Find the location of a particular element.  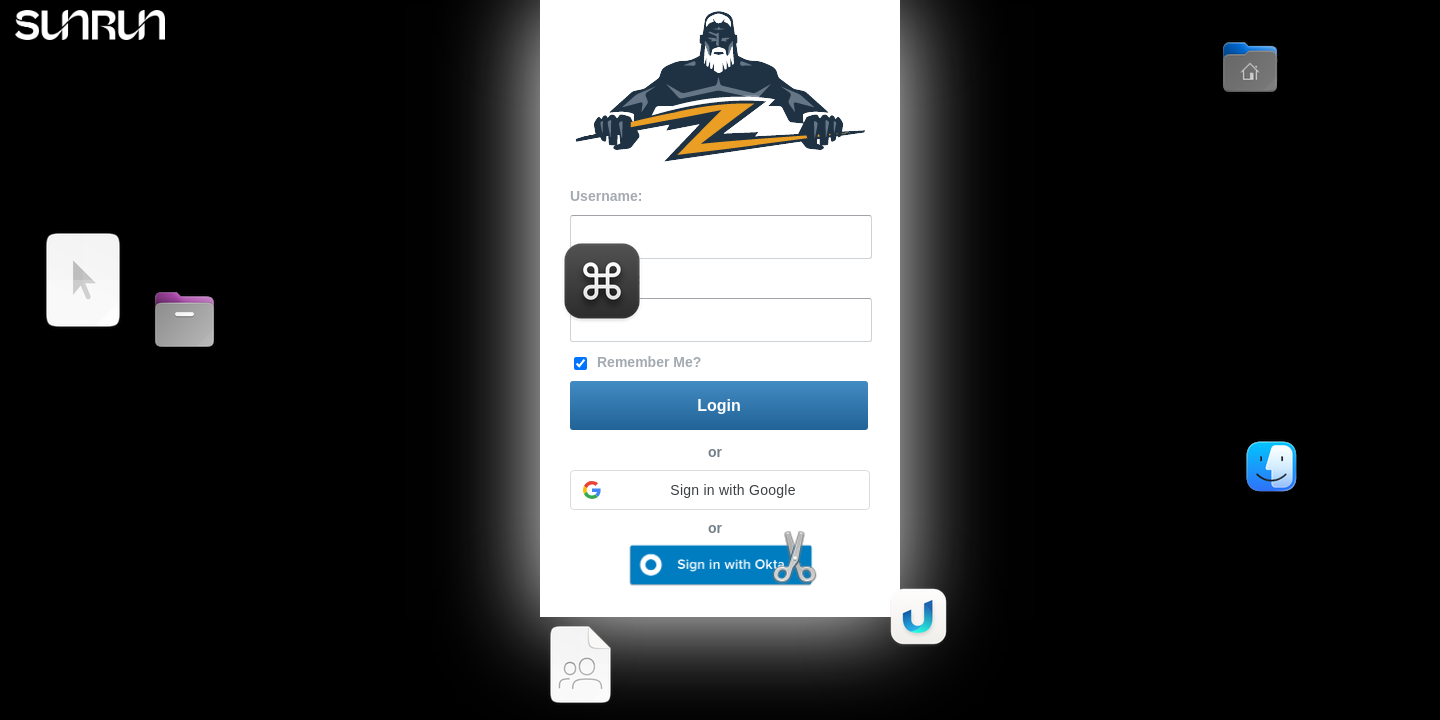

open the file manager is located at coordinates (184, 319).